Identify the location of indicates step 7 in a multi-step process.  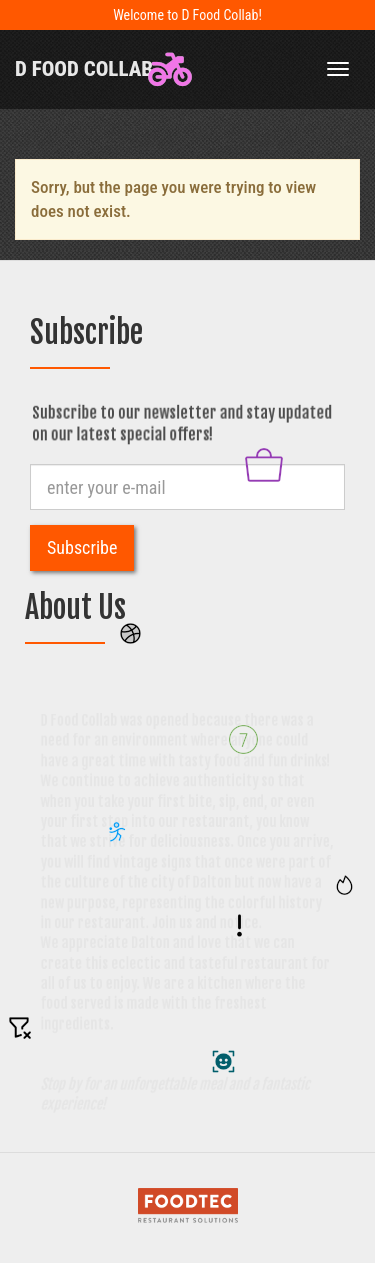
(243, 739).